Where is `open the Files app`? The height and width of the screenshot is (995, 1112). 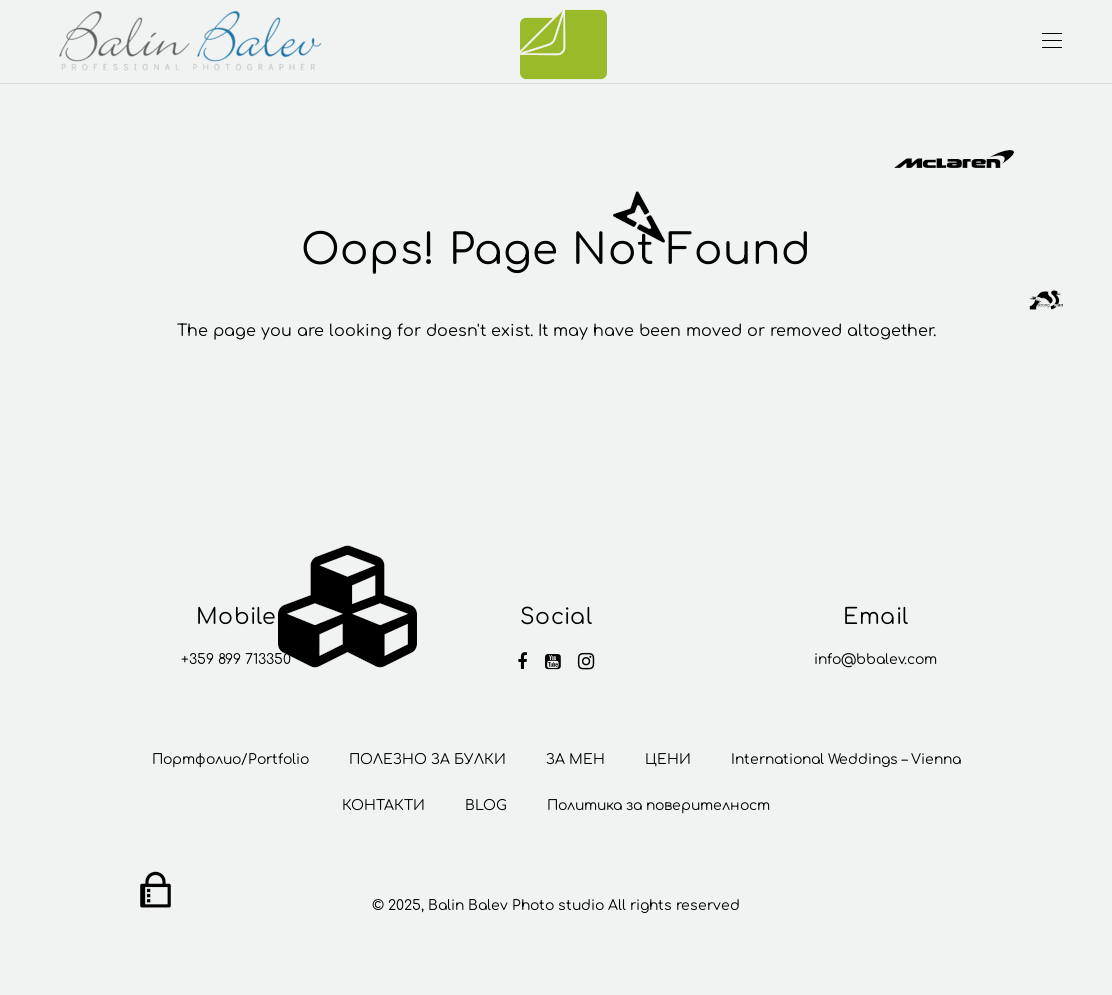 open the Files app is located at coordinates (563, 44).